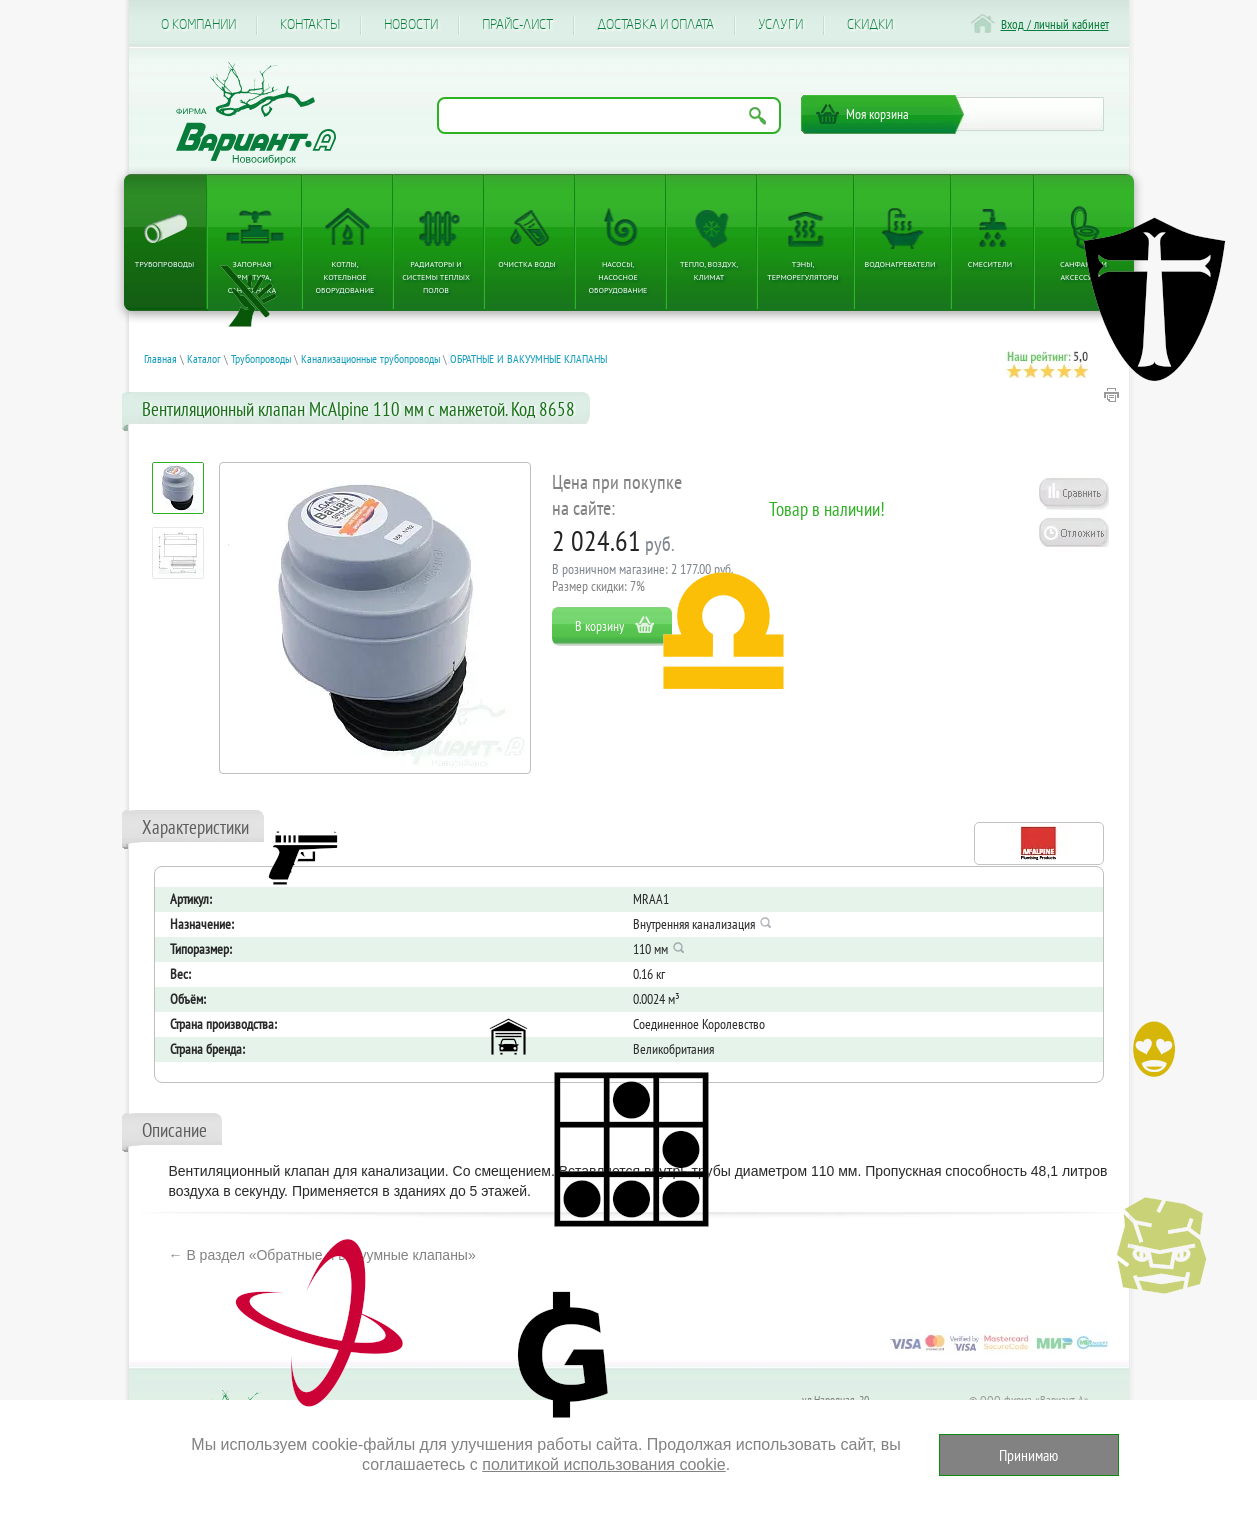 This screenshot has height=1513, width=1257. I want to click on select knight or crusader class, so click(1154, 299).